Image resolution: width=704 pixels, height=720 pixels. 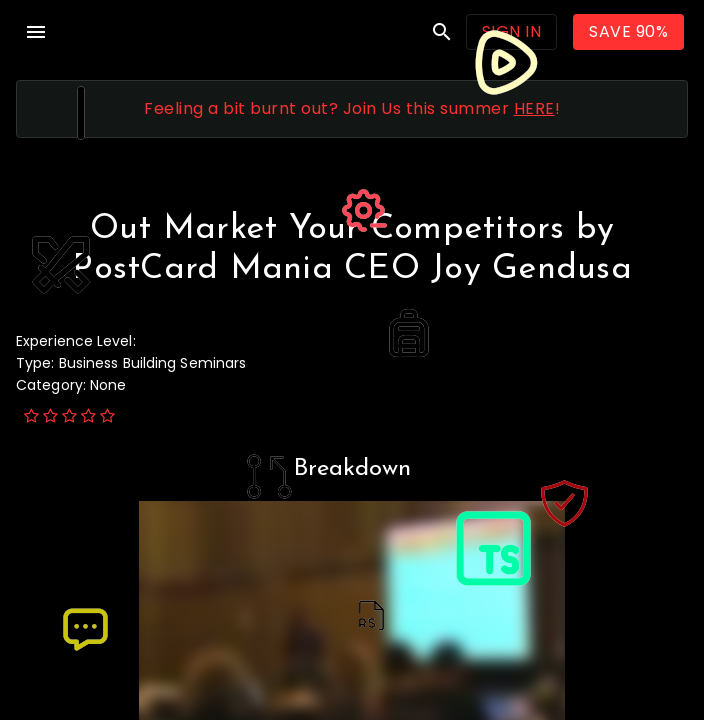 I want to click on a Rust source code file, so click(x=371, y=615).